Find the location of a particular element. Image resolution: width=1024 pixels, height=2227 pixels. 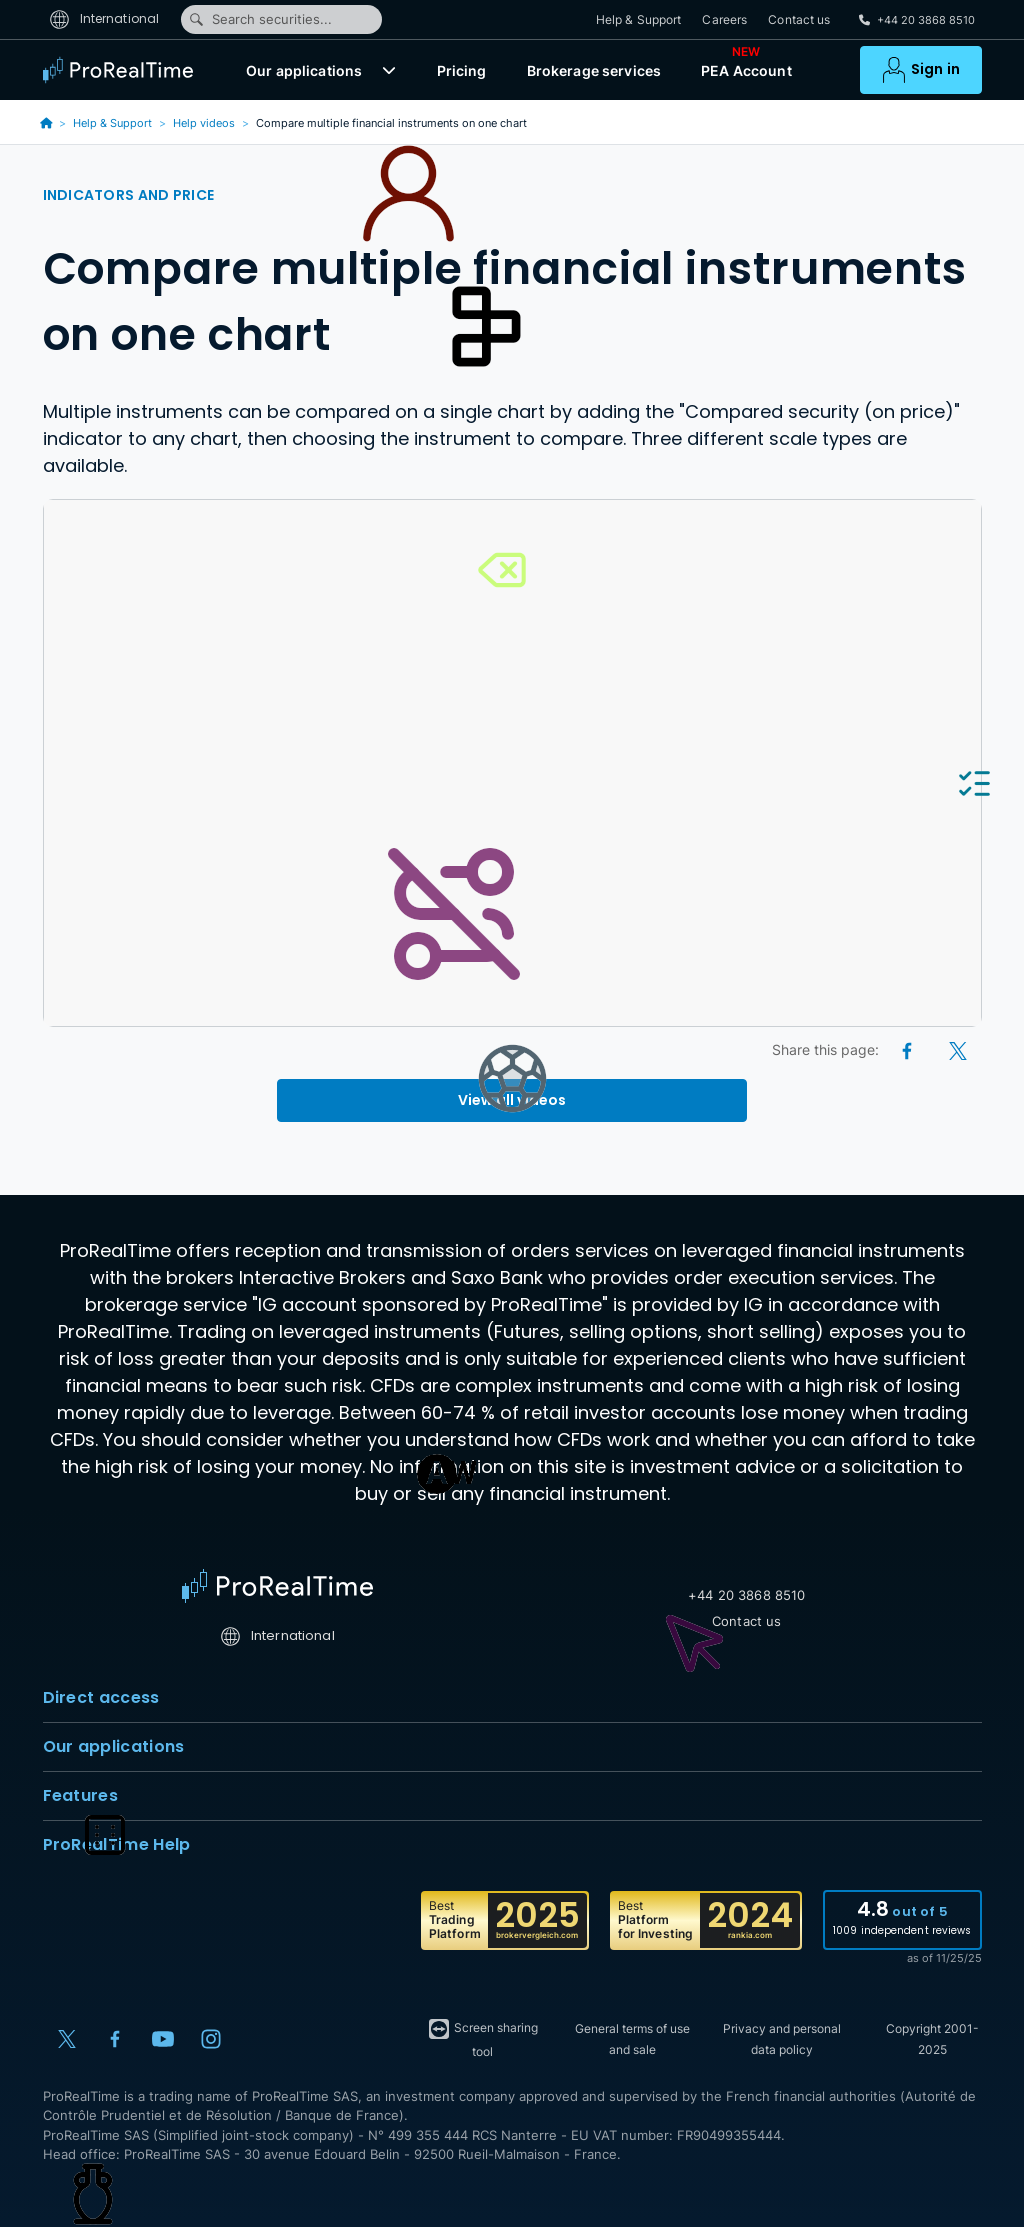

delete selected item is located at coordinates (502, 570).